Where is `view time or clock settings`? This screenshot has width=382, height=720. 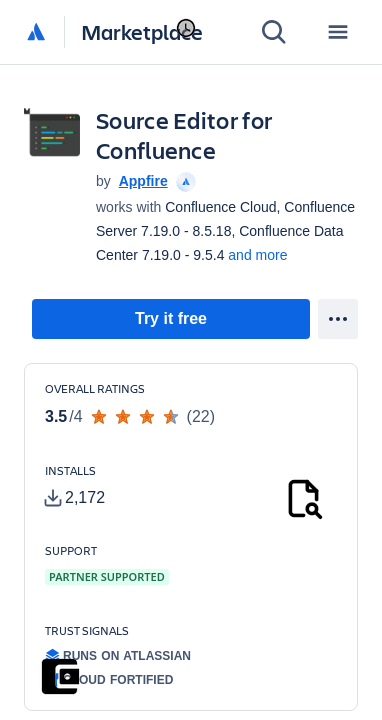
view time or clock settings is located at coordinates (186, 28).